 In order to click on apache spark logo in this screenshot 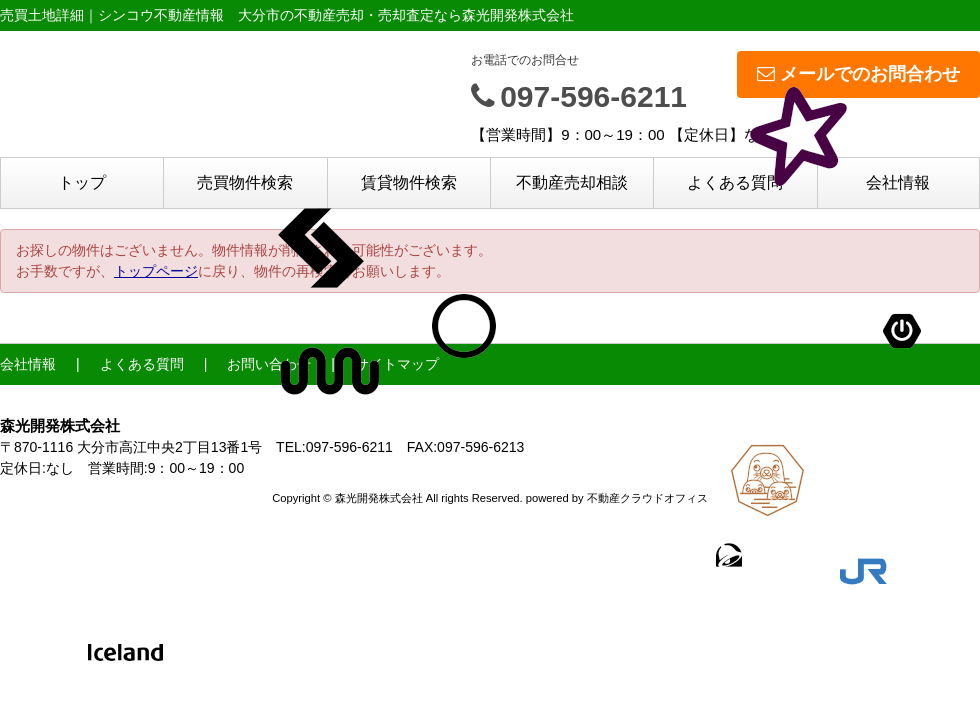, I will do `click(798, 136)`.